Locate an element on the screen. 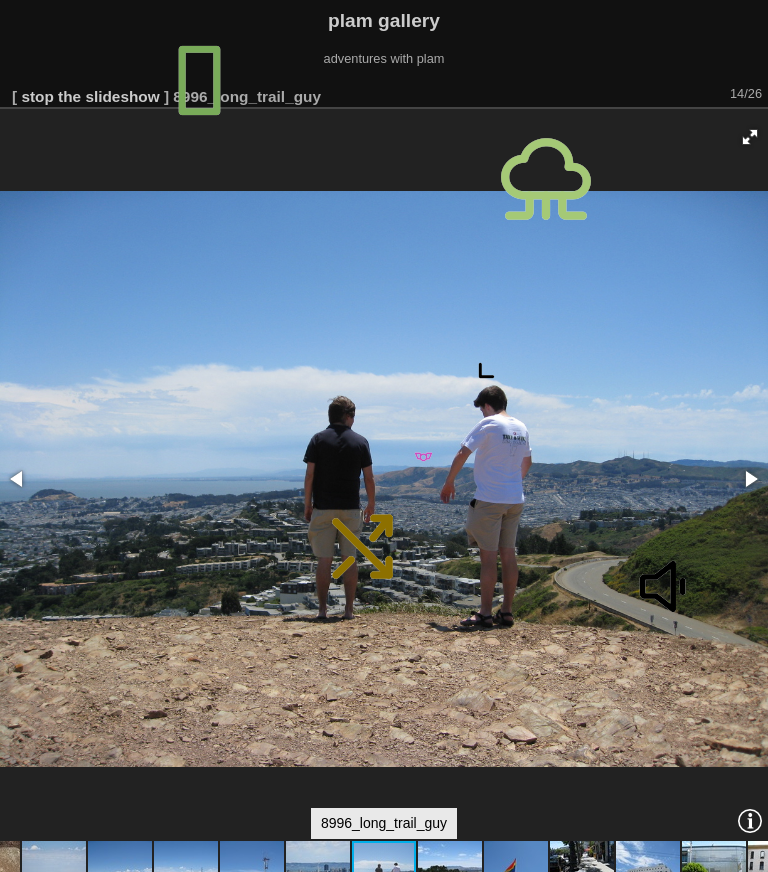 The image size is (768, 872). national geographic brand logo is located at coordinates (199, 80).